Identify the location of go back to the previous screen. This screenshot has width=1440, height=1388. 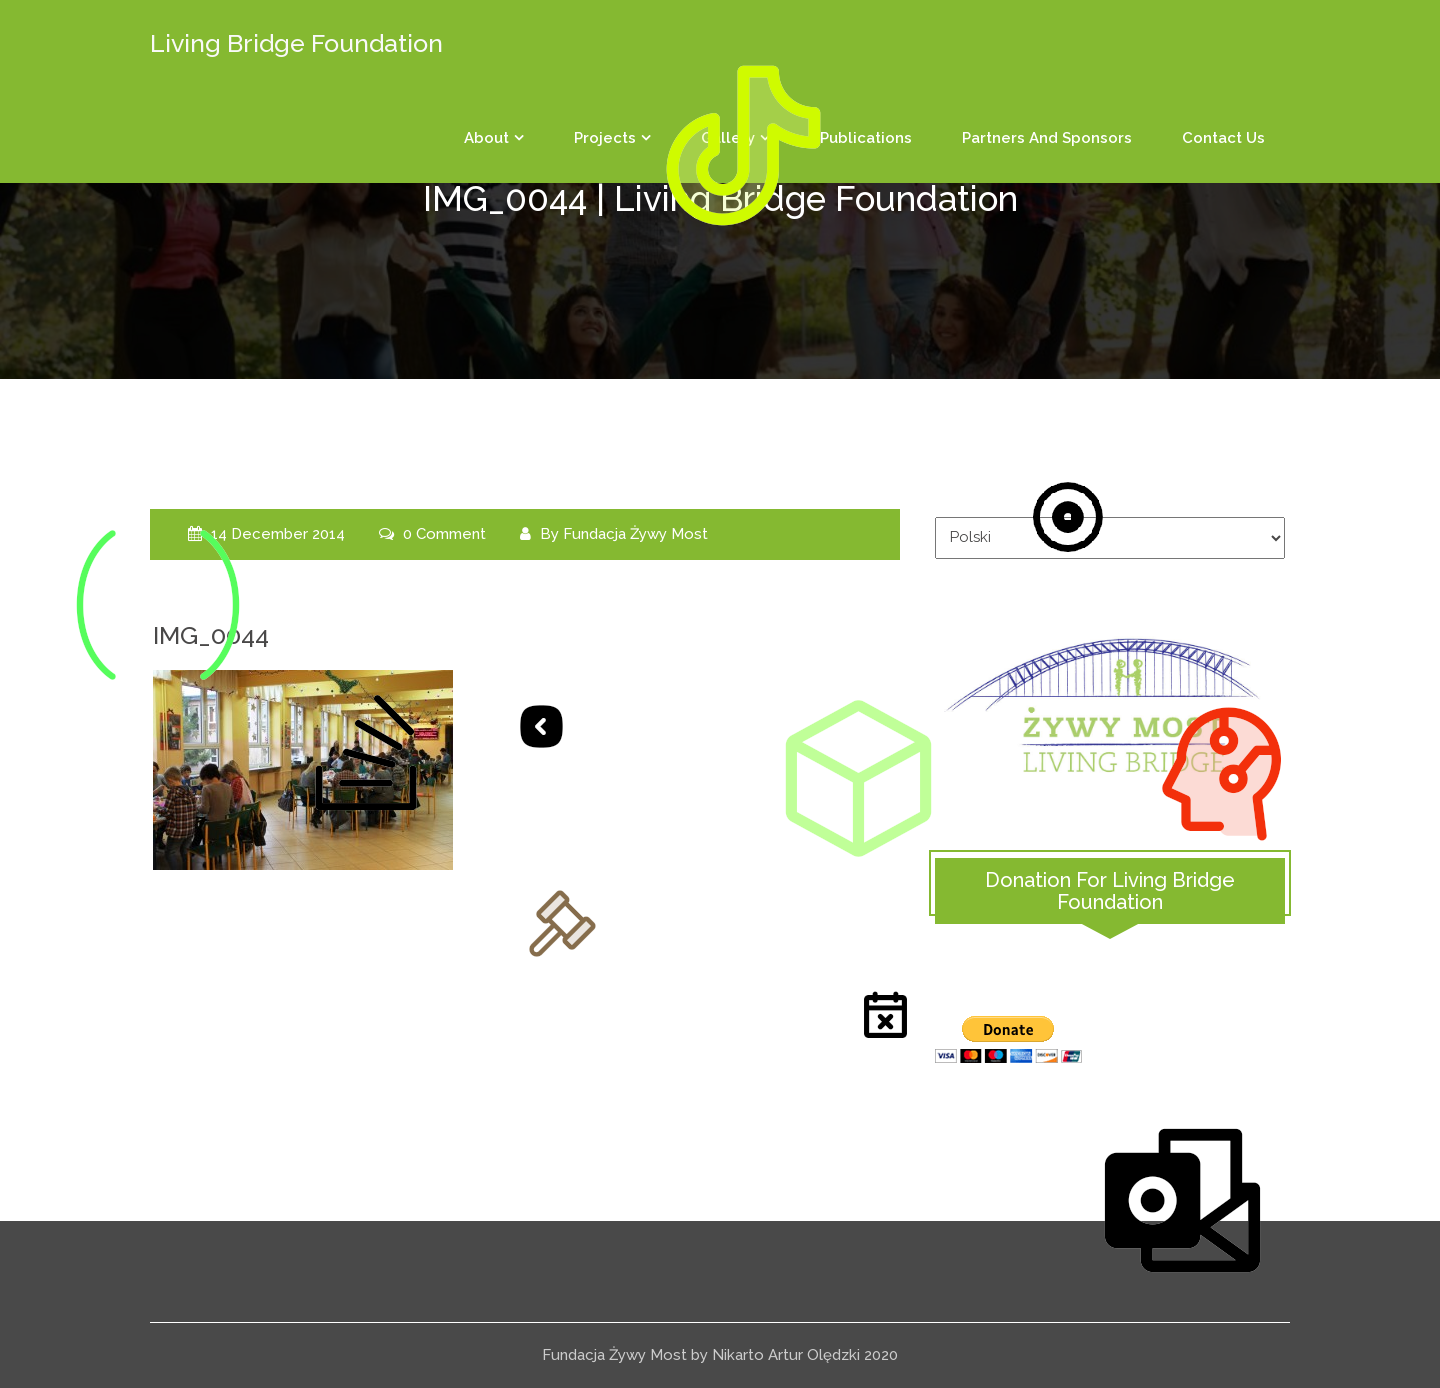
(541, 726).